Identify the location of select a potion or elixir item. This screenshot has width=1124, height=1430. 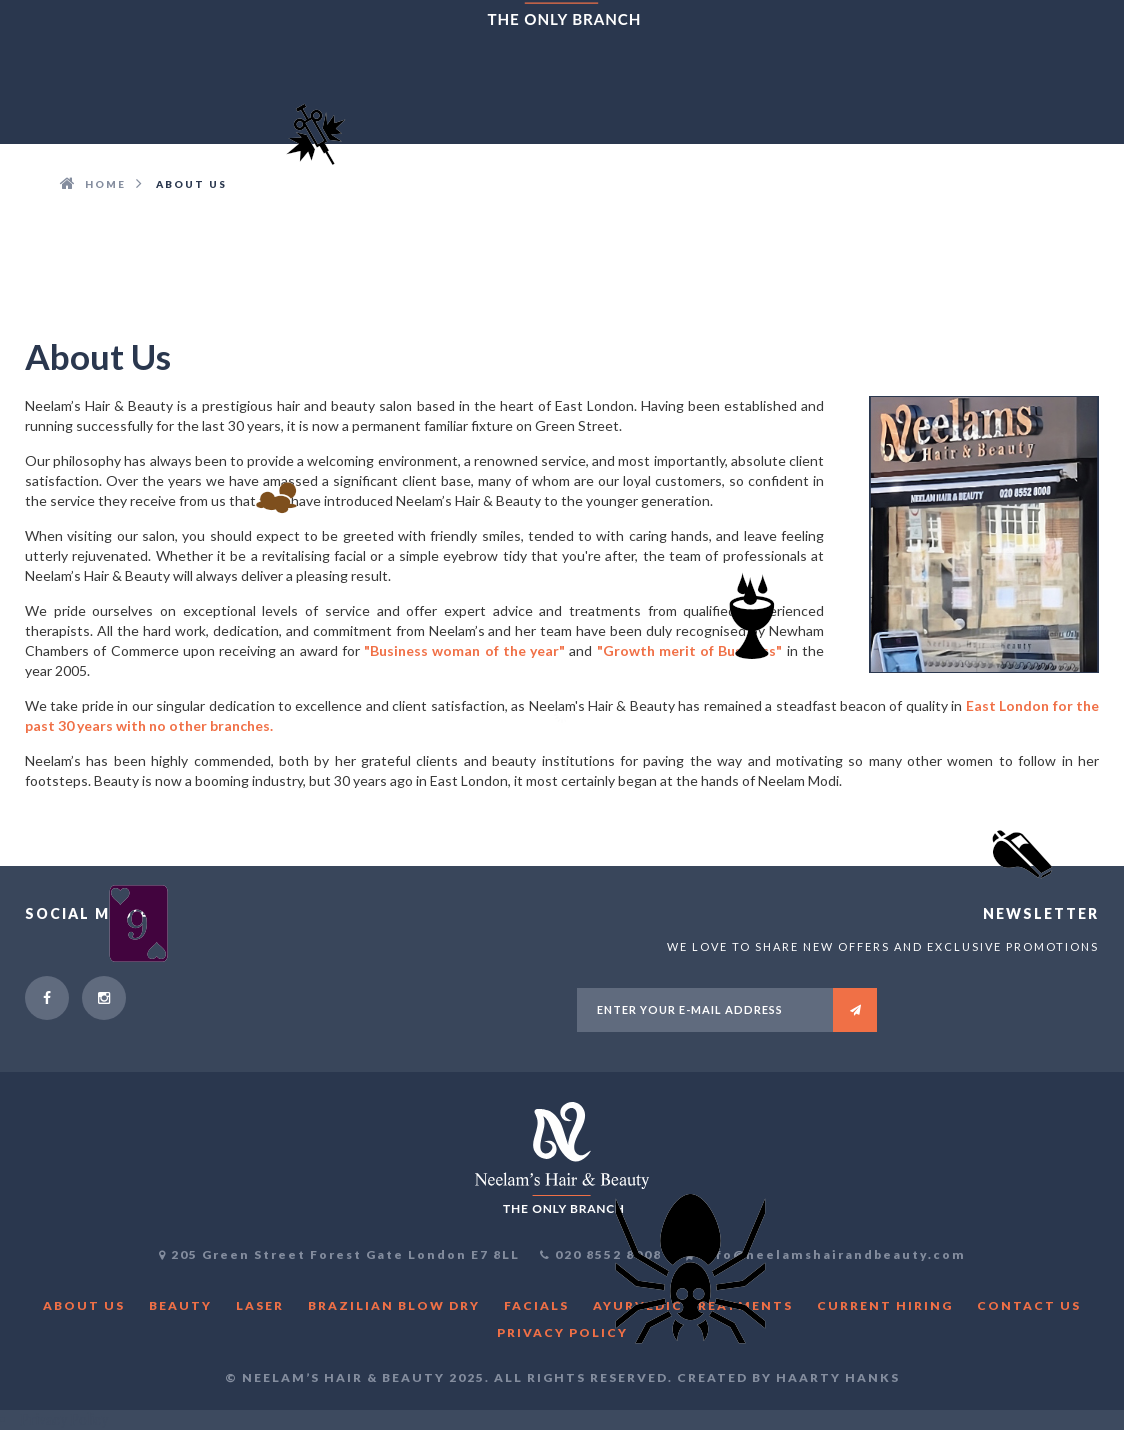
(751, 615).